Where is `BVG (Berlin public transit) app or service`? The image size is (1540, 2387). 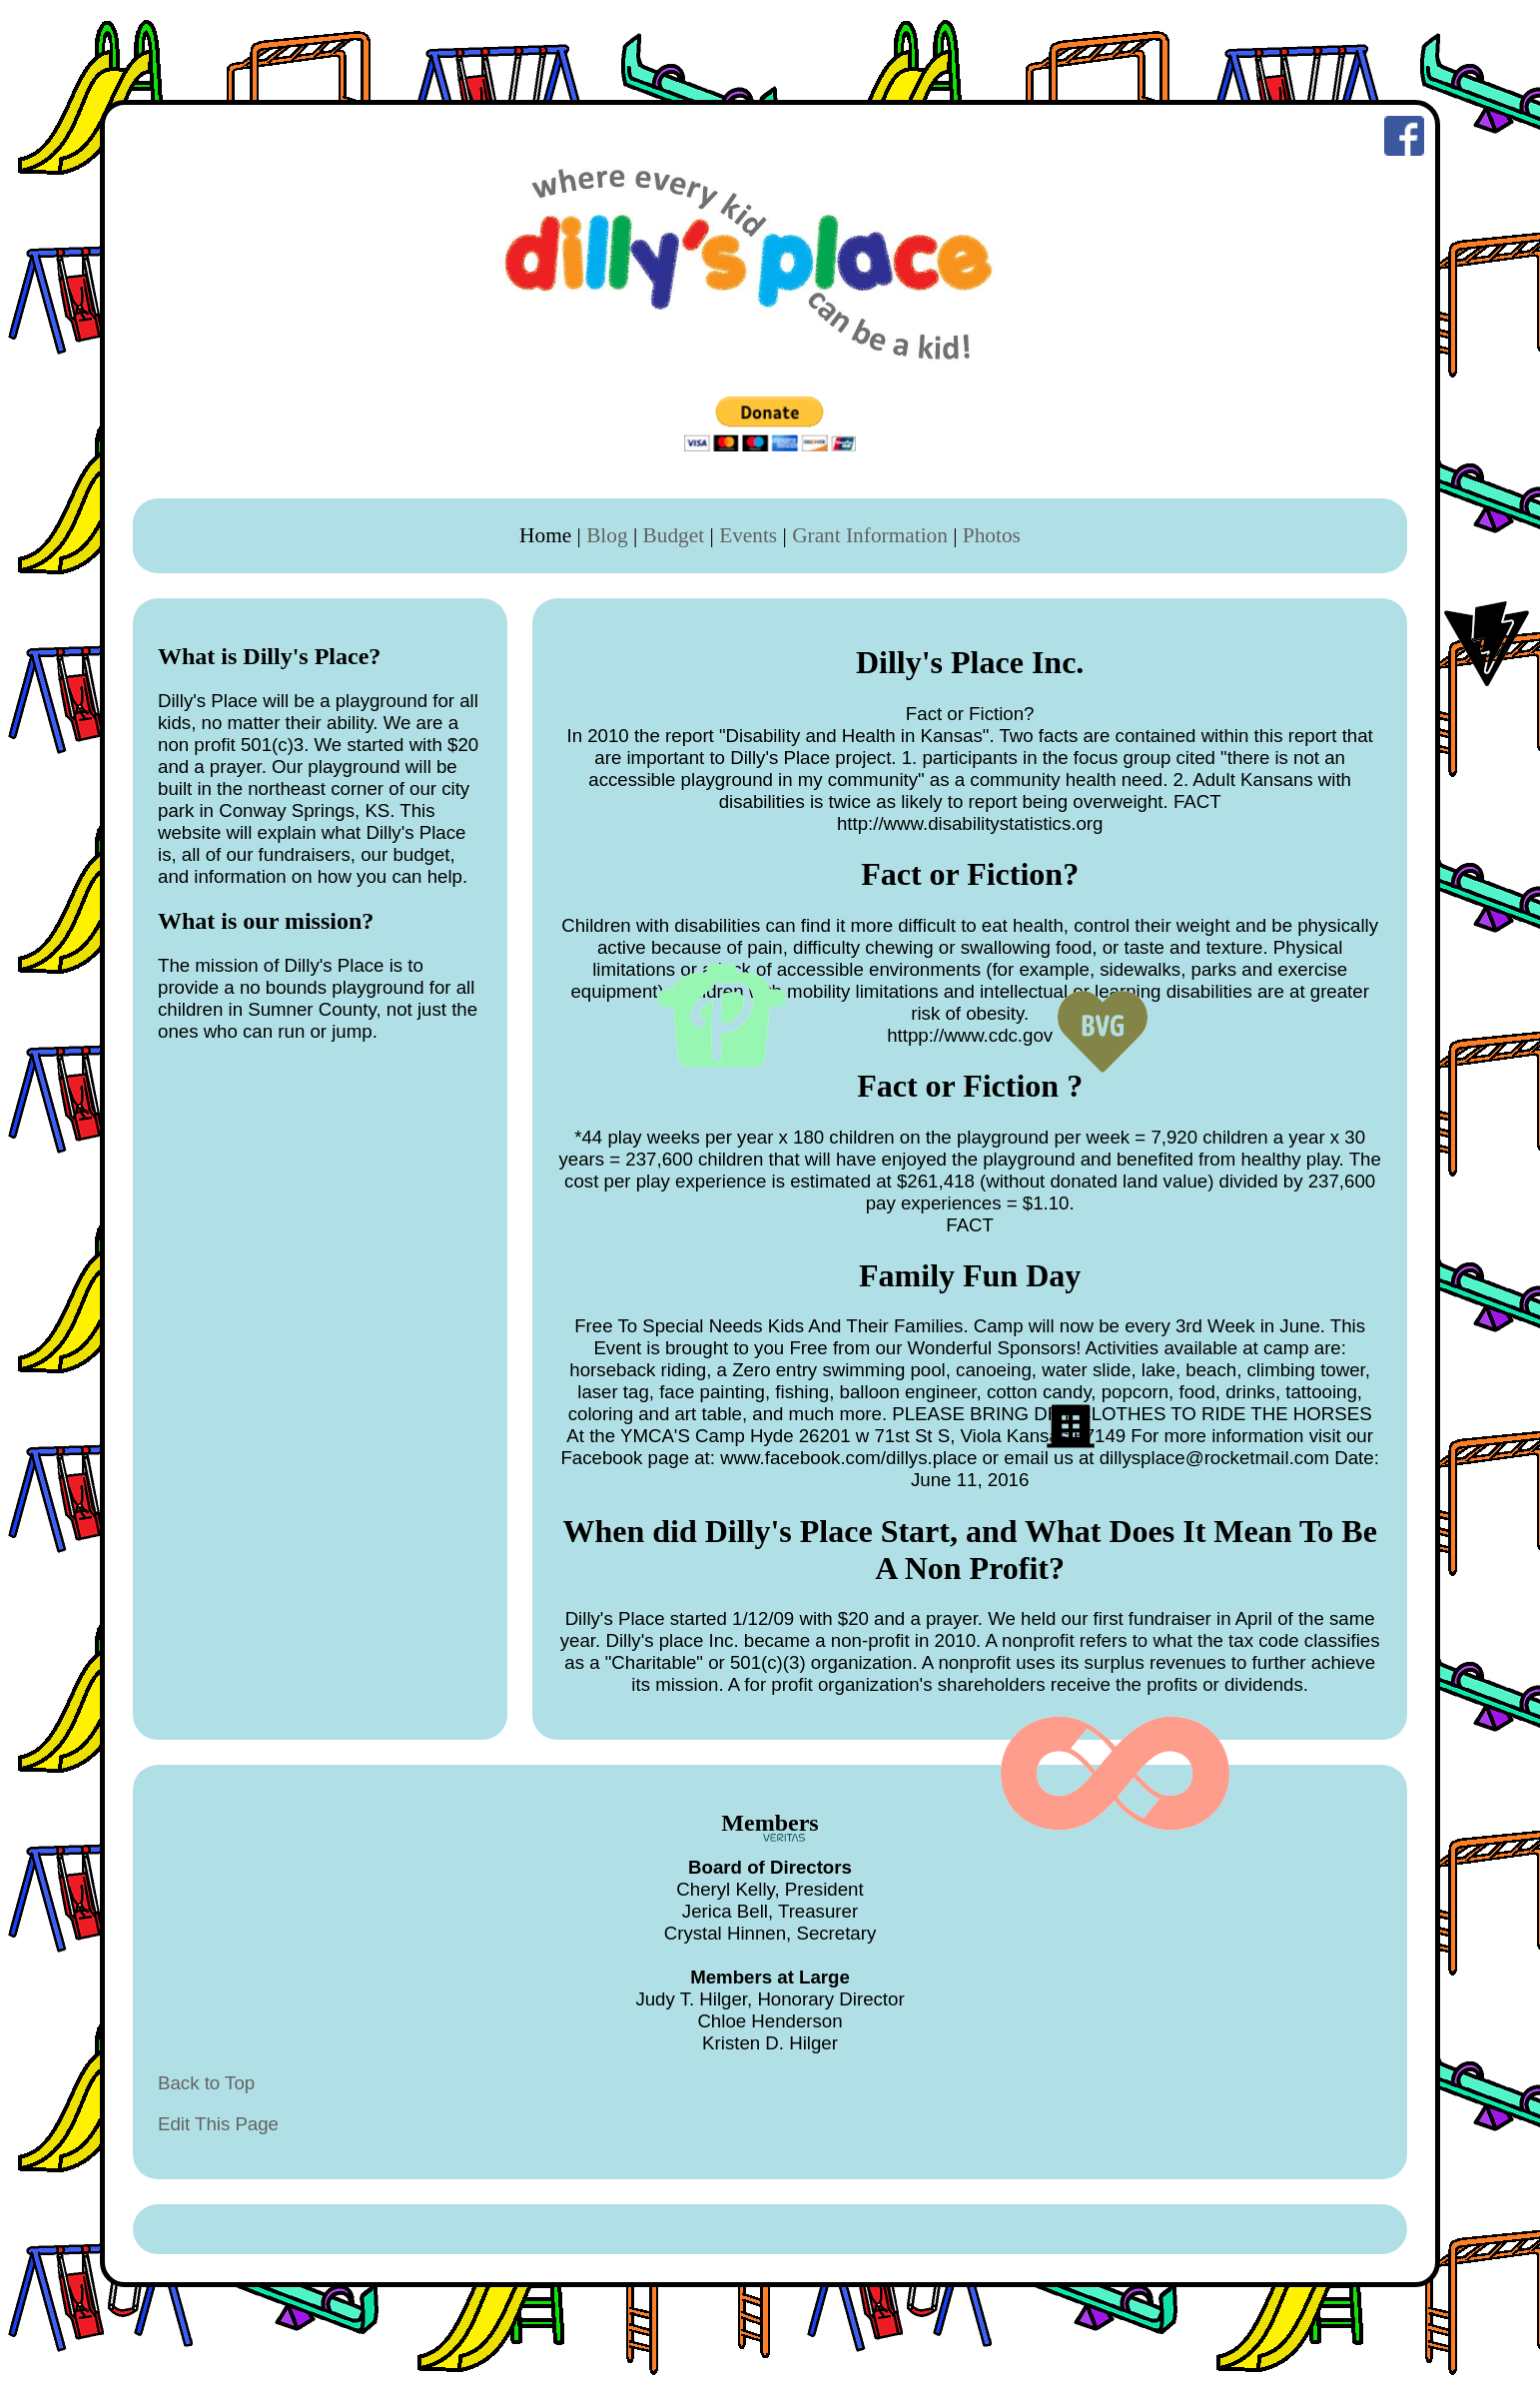
BVG (Berlin public transit) app or service is located at coordinates (1103, 1032).